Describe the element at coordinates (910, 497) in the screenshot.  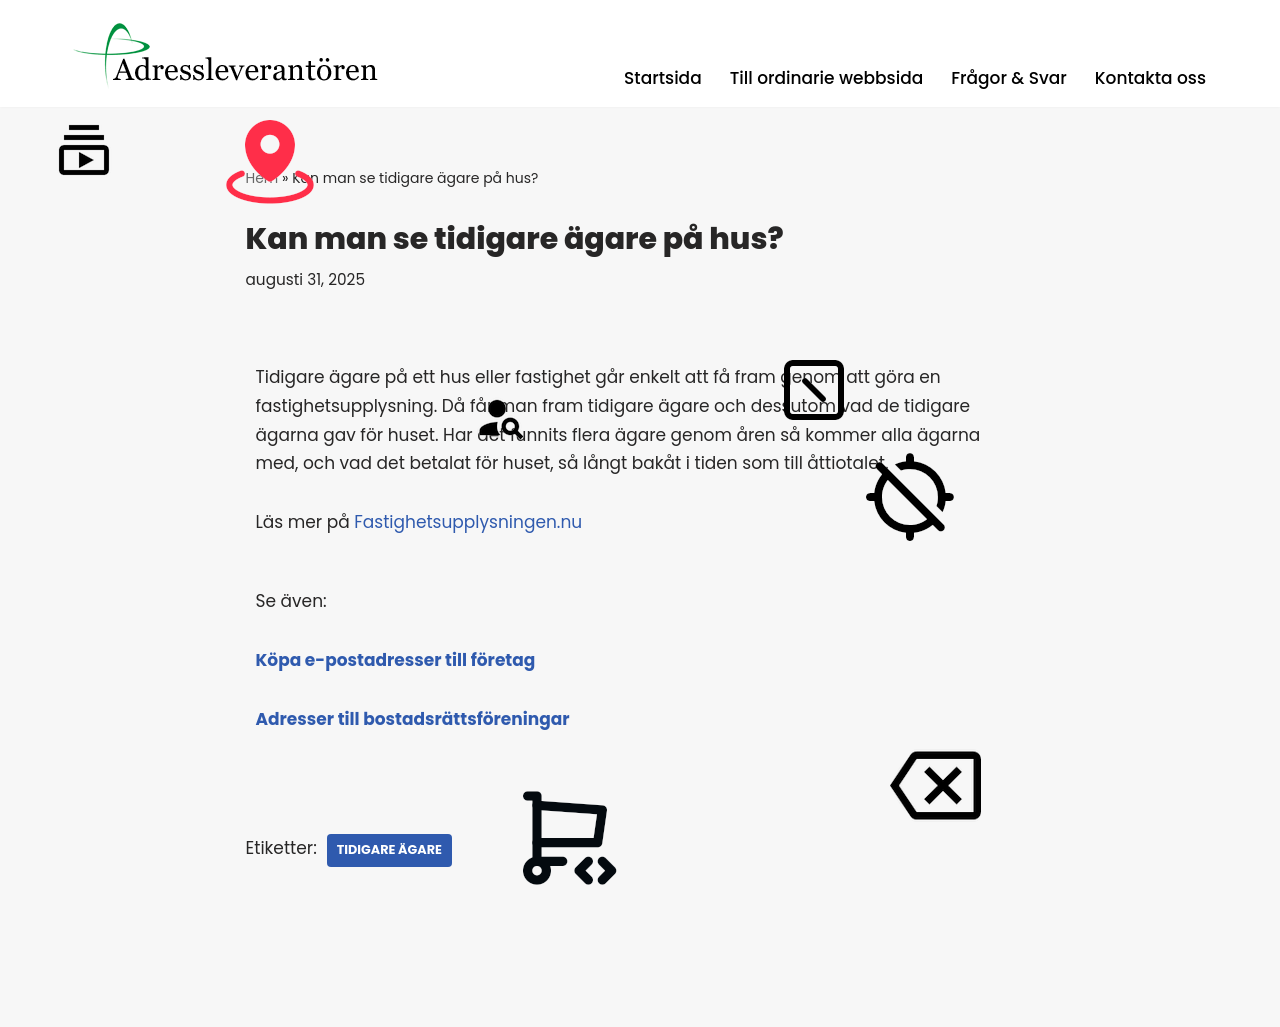
I see `GPS or location services are disabled` at that location.